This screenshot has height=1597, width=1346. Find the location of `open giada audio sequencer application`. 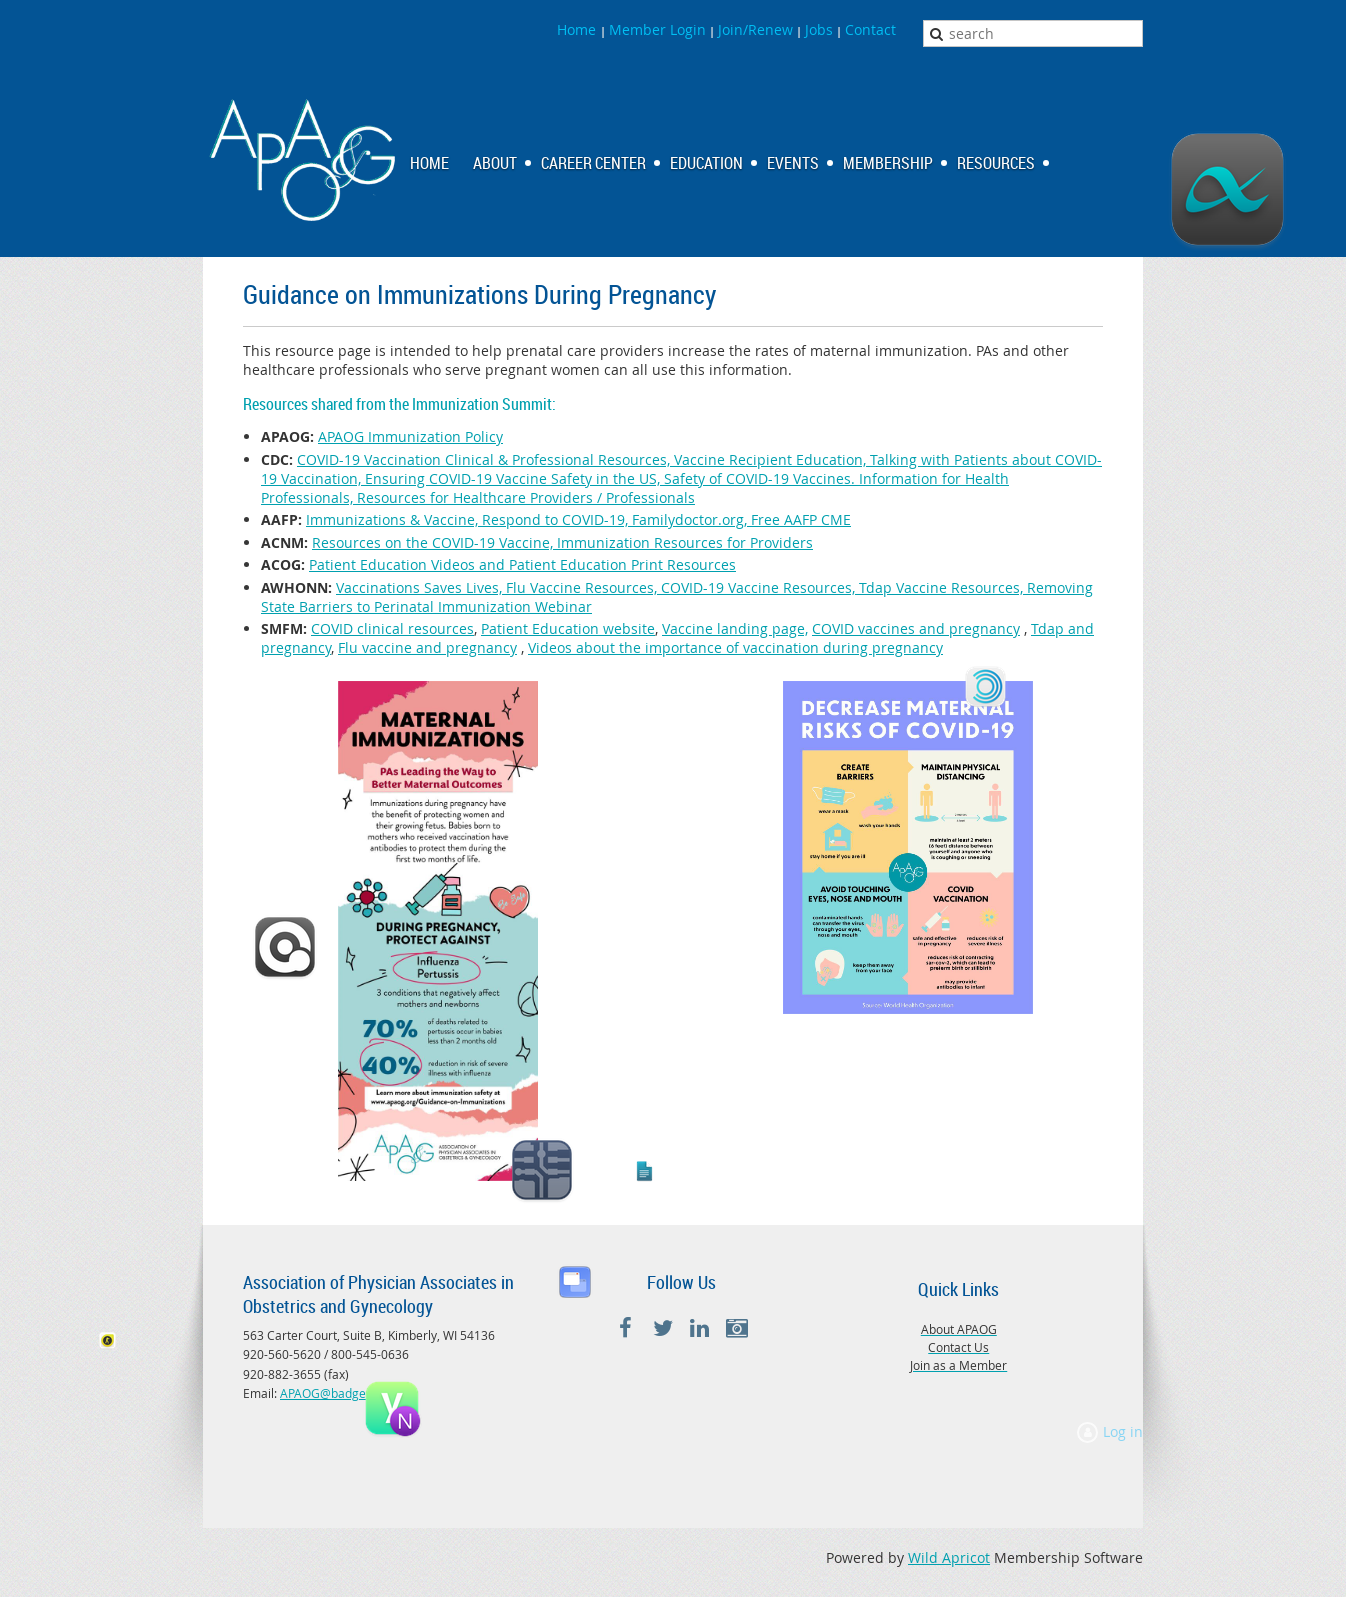

open giada audio sequencer application is located at coordinates (285, 947).